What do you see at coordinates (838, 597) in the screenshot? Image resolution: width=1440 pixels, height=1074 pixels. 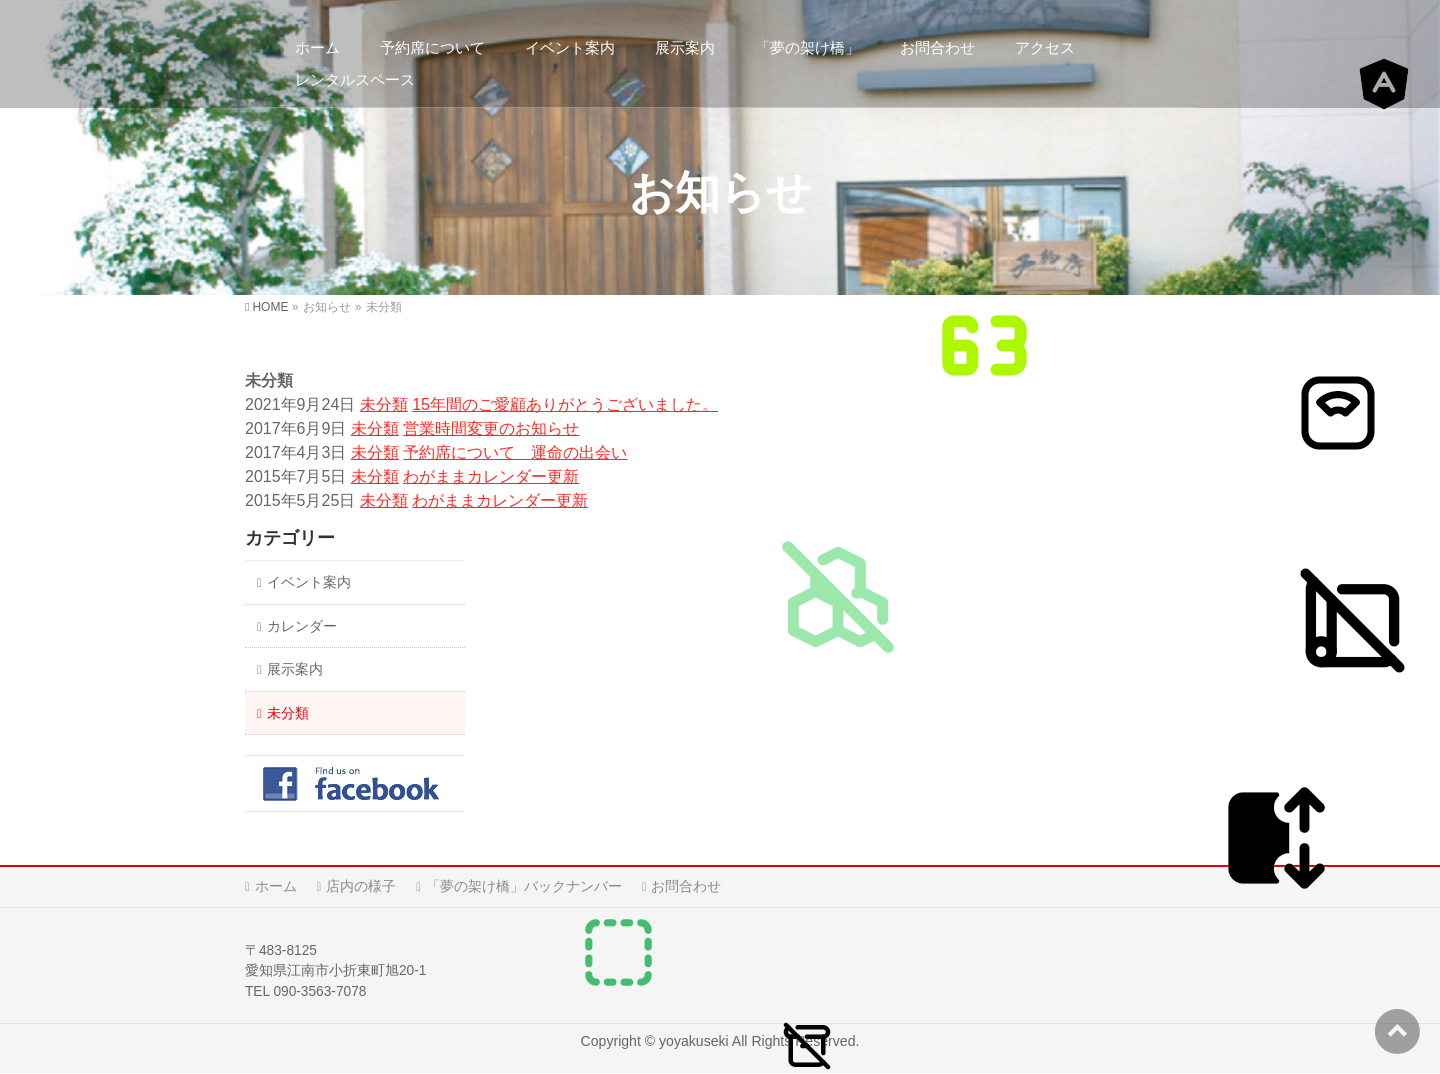 I see `disable hexagonal grid or honeycomb view` at bounding box center [838, 597].